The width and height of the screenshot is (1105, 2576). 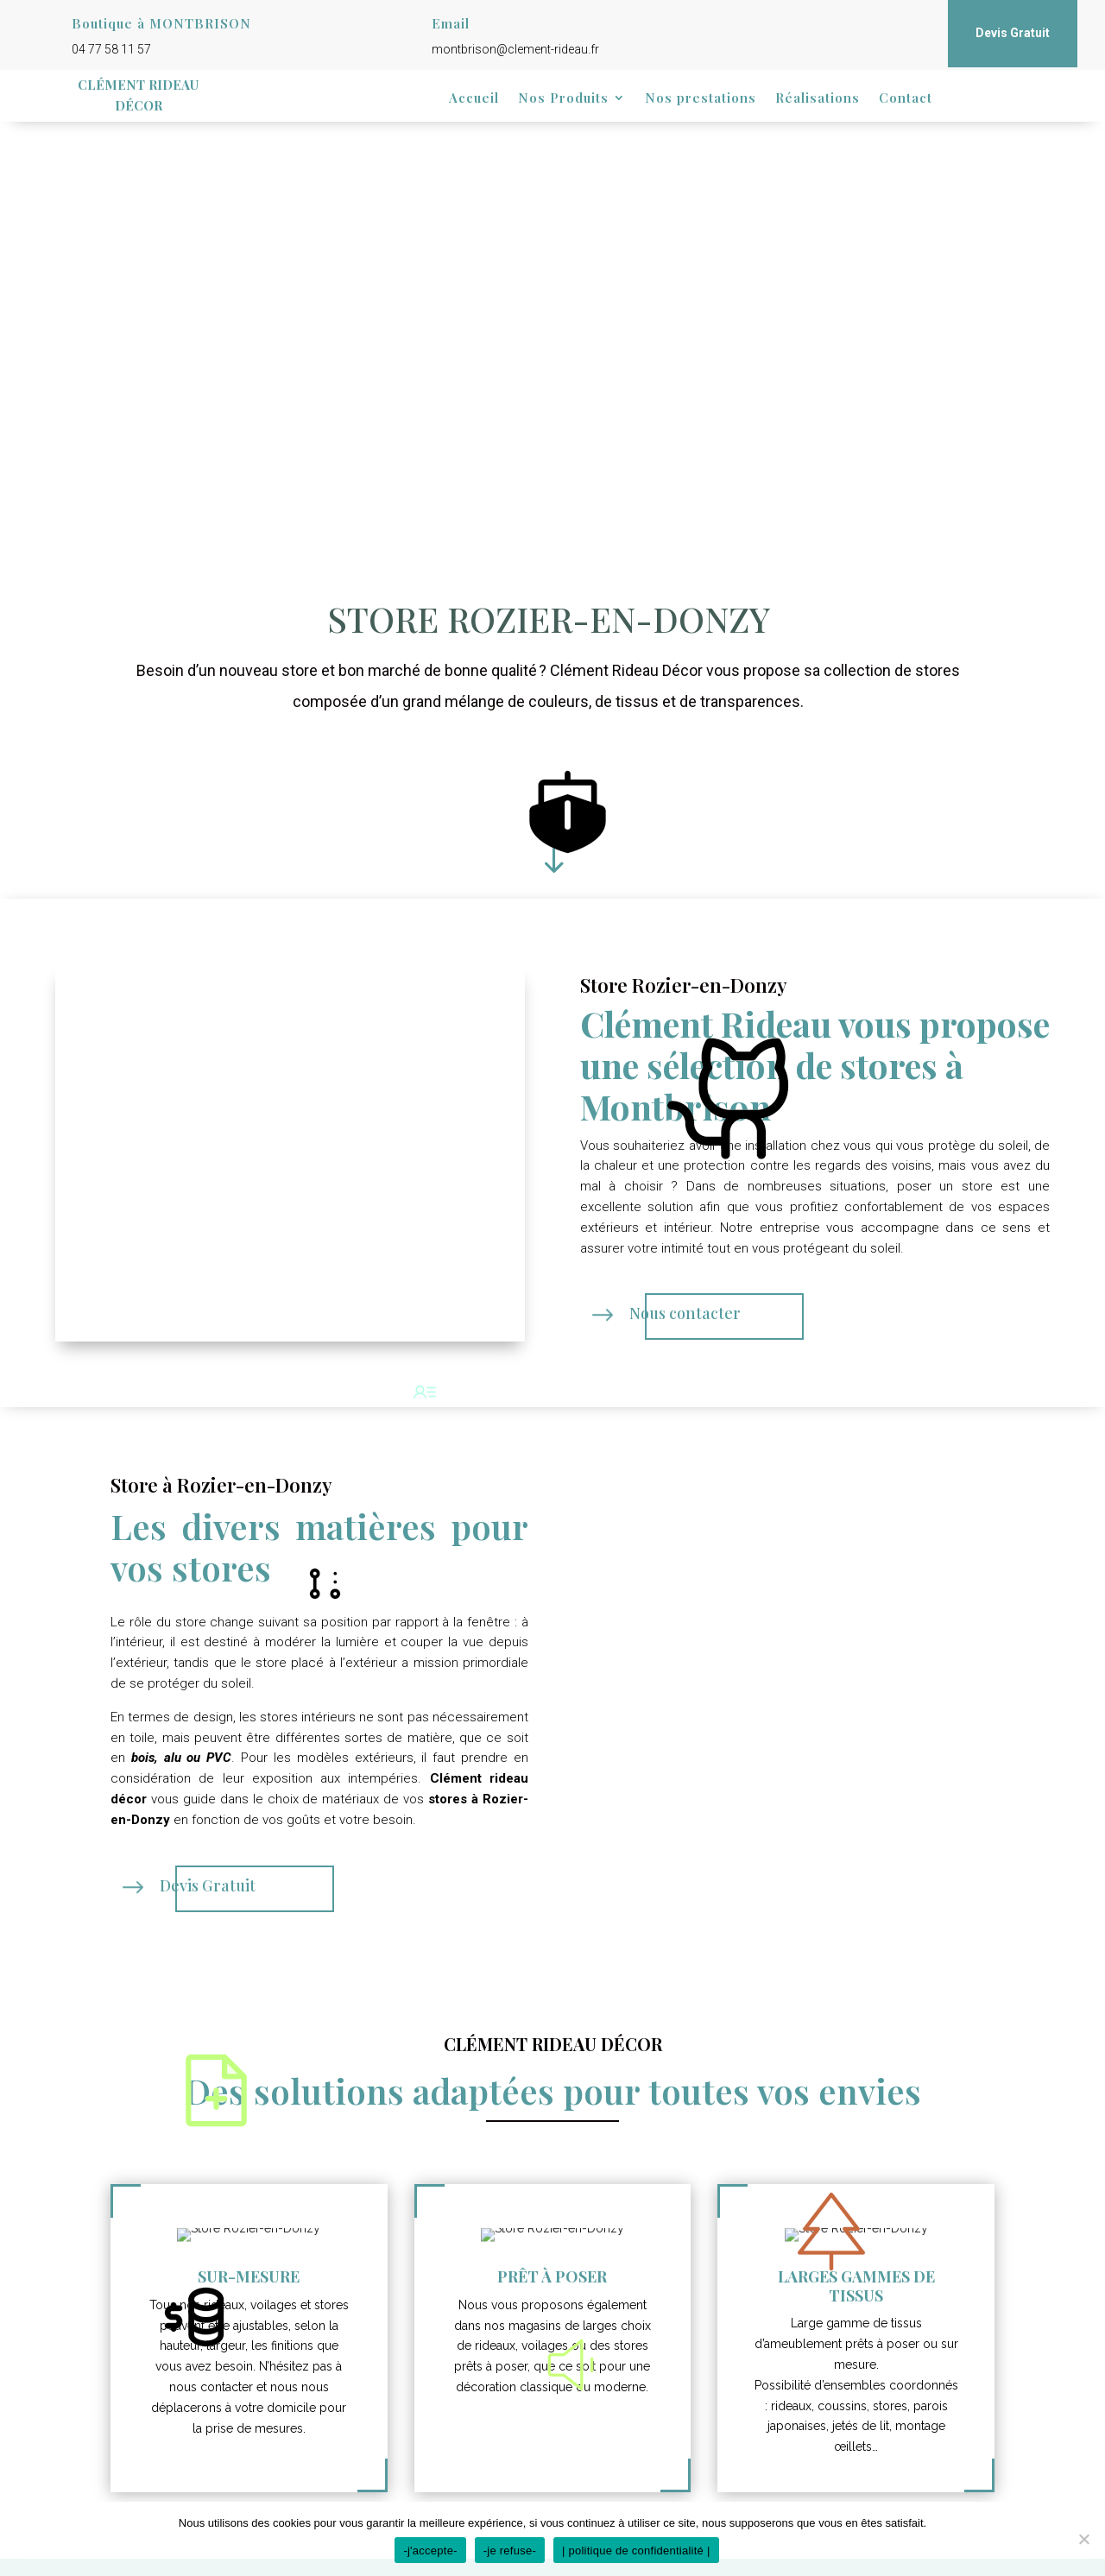 What do you see at coordinates (325, 1583) in the screenshot?
I see `indicates a draft pull request awaiting completion` at bounding box center [325, 1583].